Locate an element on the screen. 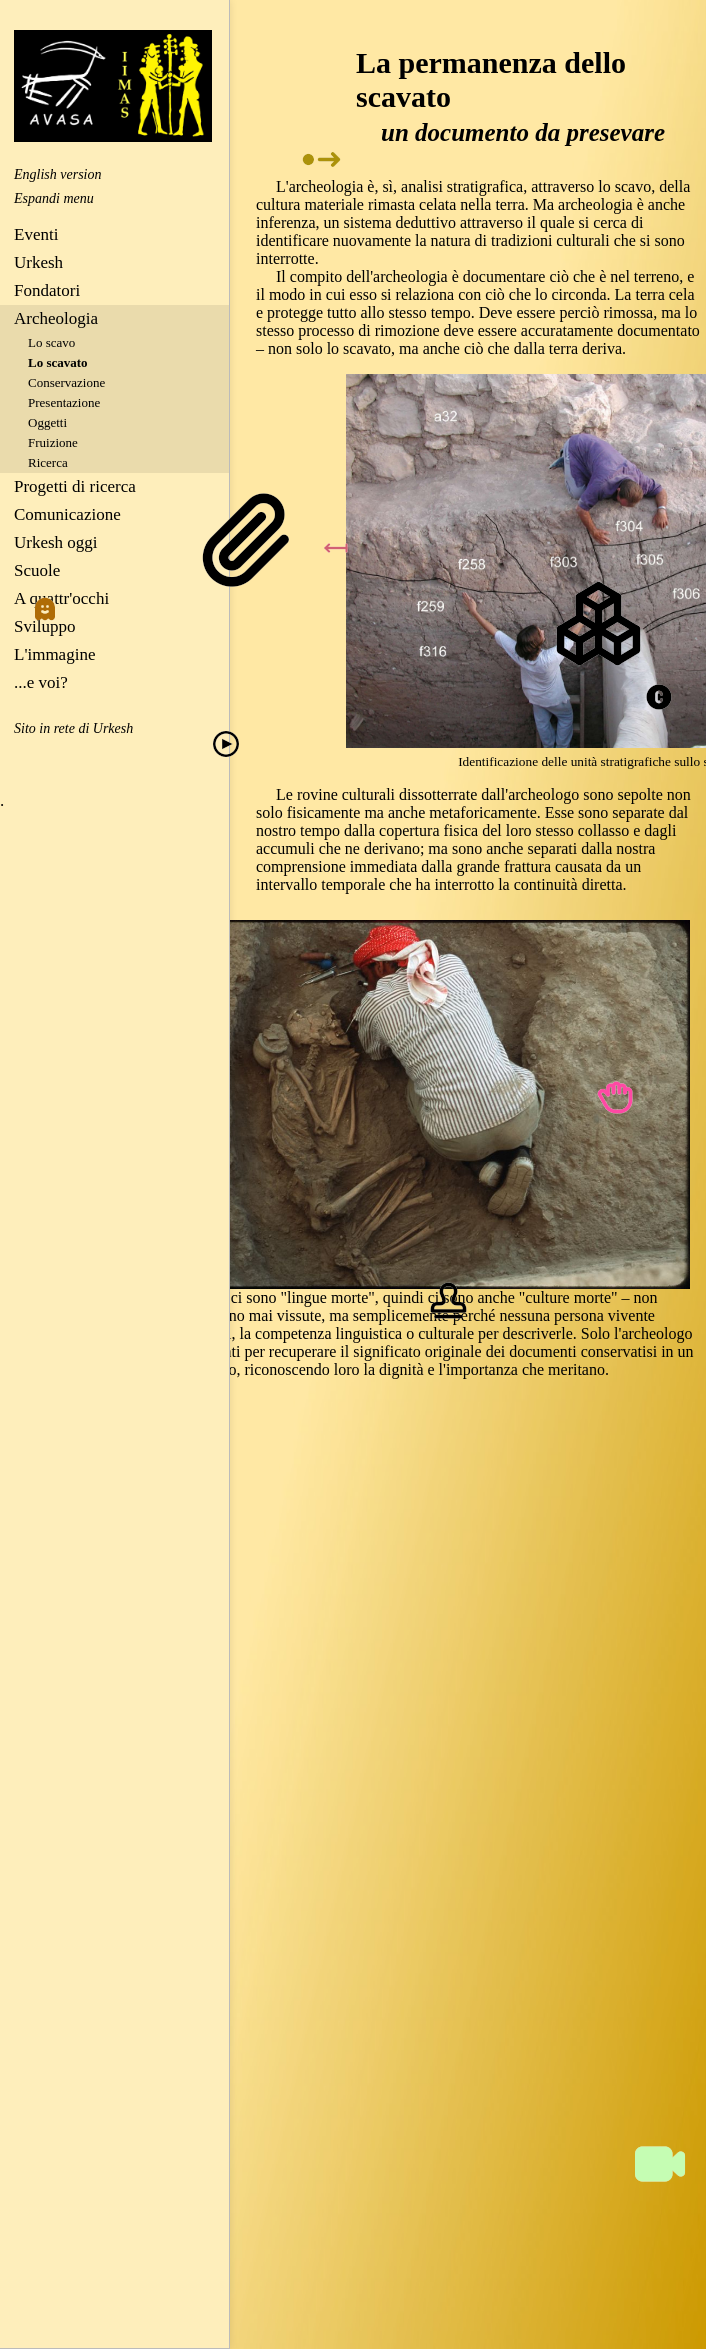  view all packages or deliveries is located at coordinates (598, 623).